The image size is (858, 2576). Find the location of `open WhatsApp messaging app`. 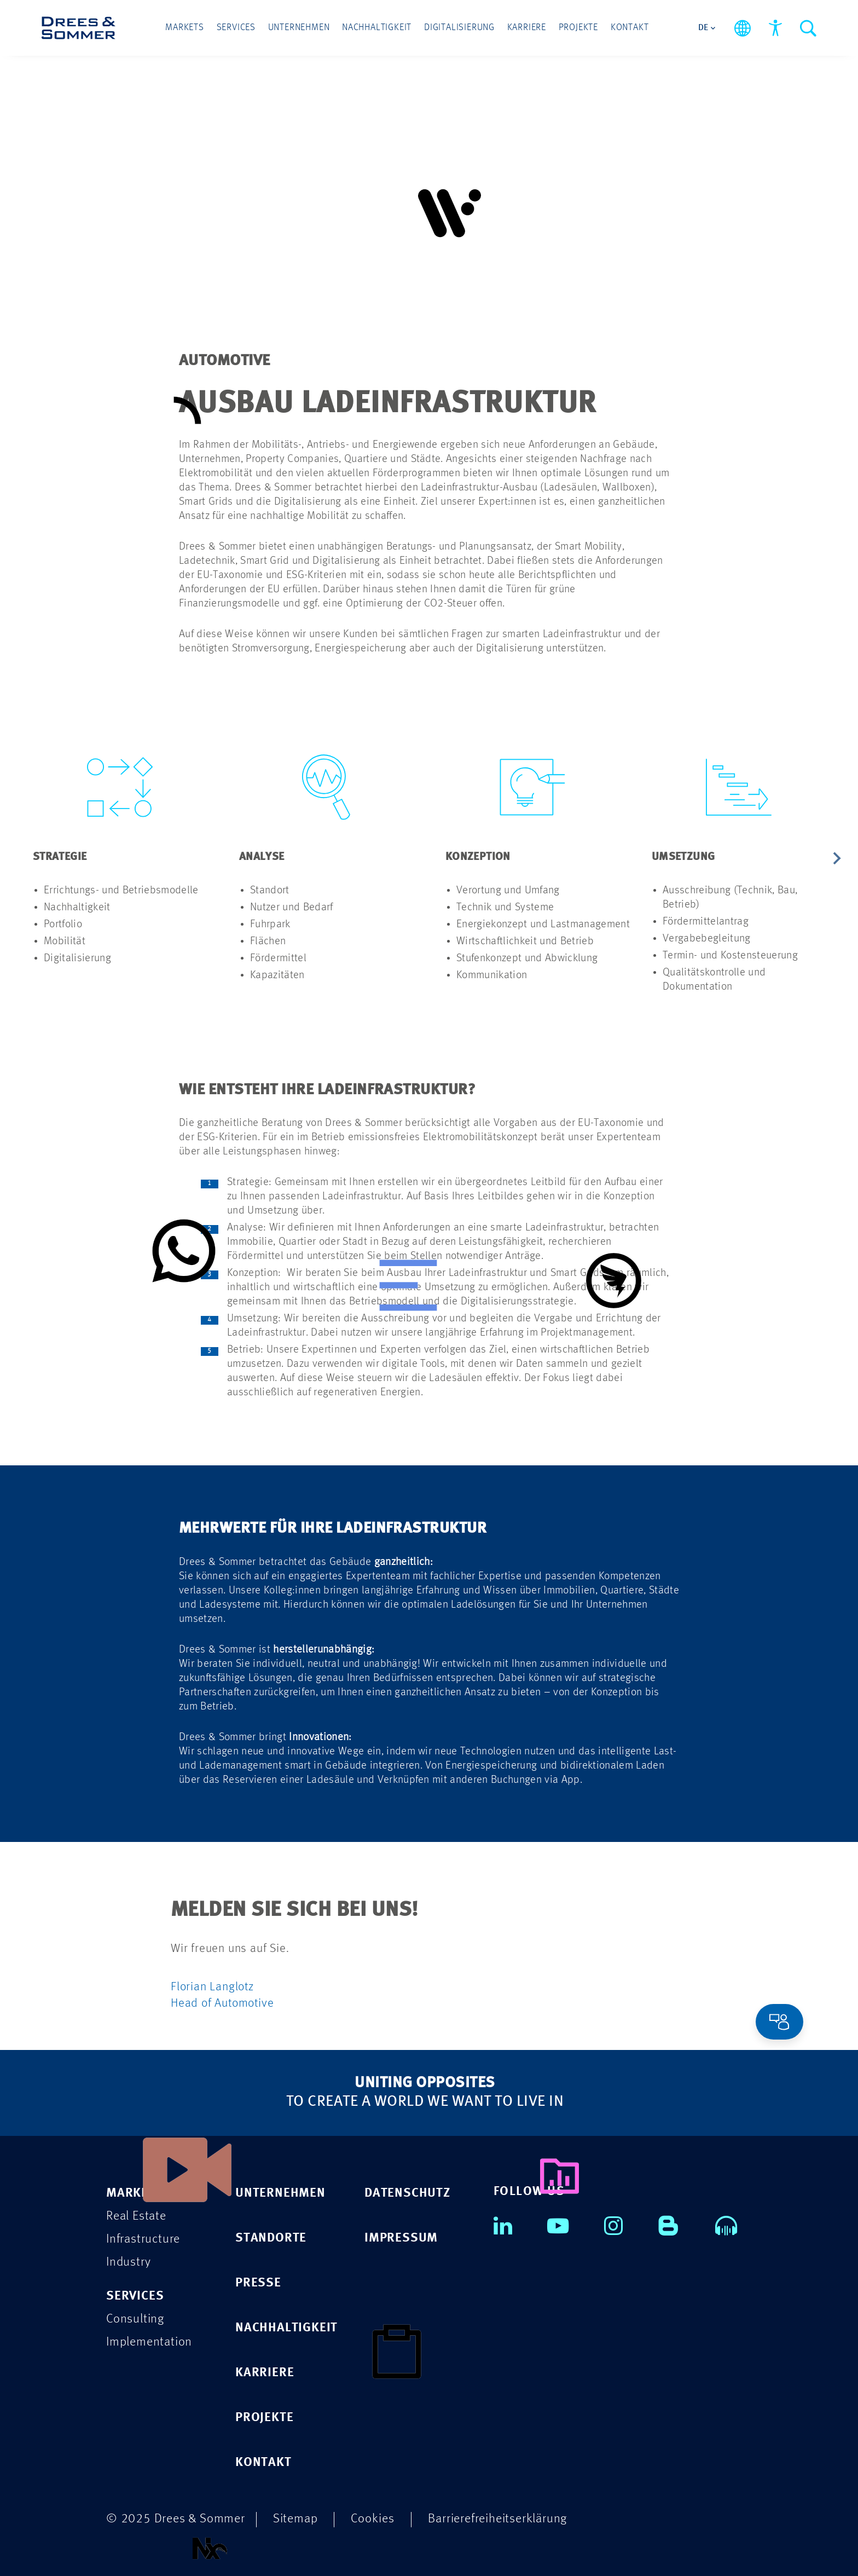

open WhatsApp messaging app is located at coordinates (184, 1251).